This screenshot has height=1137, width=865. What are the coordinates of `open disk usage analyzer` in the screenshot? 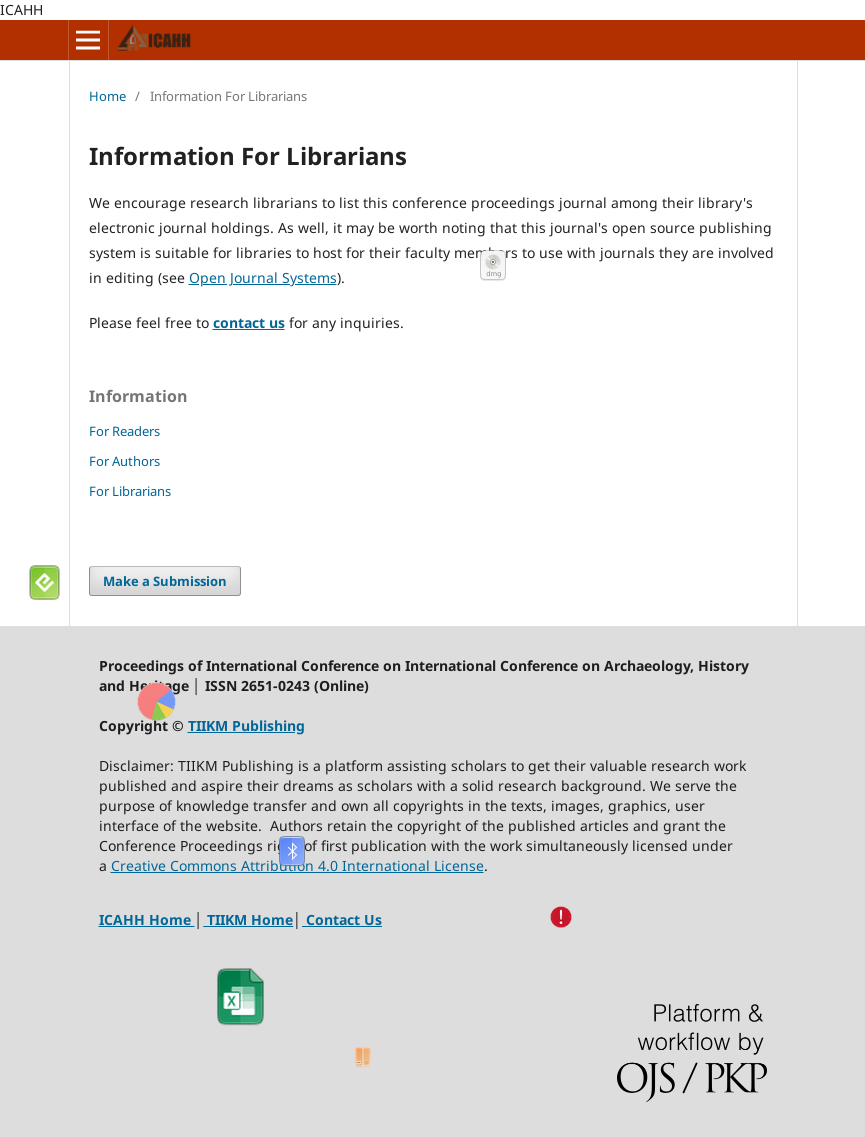 It's located at (156, 701).